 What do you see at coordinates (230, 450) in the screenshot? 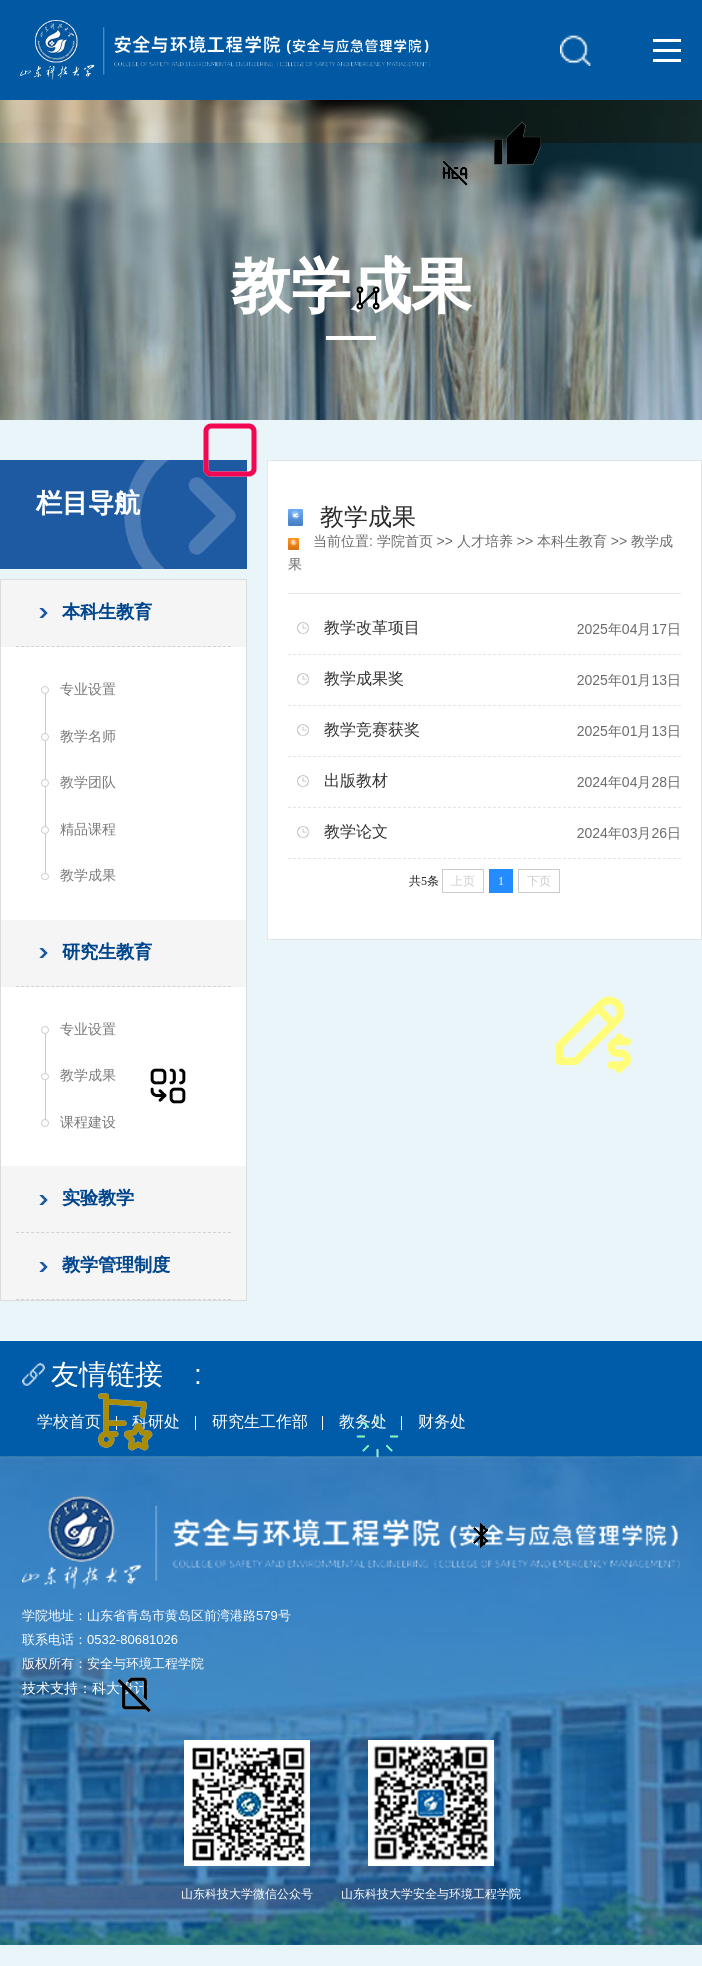
I see `define a selection area` at bounding box center [230, 450].